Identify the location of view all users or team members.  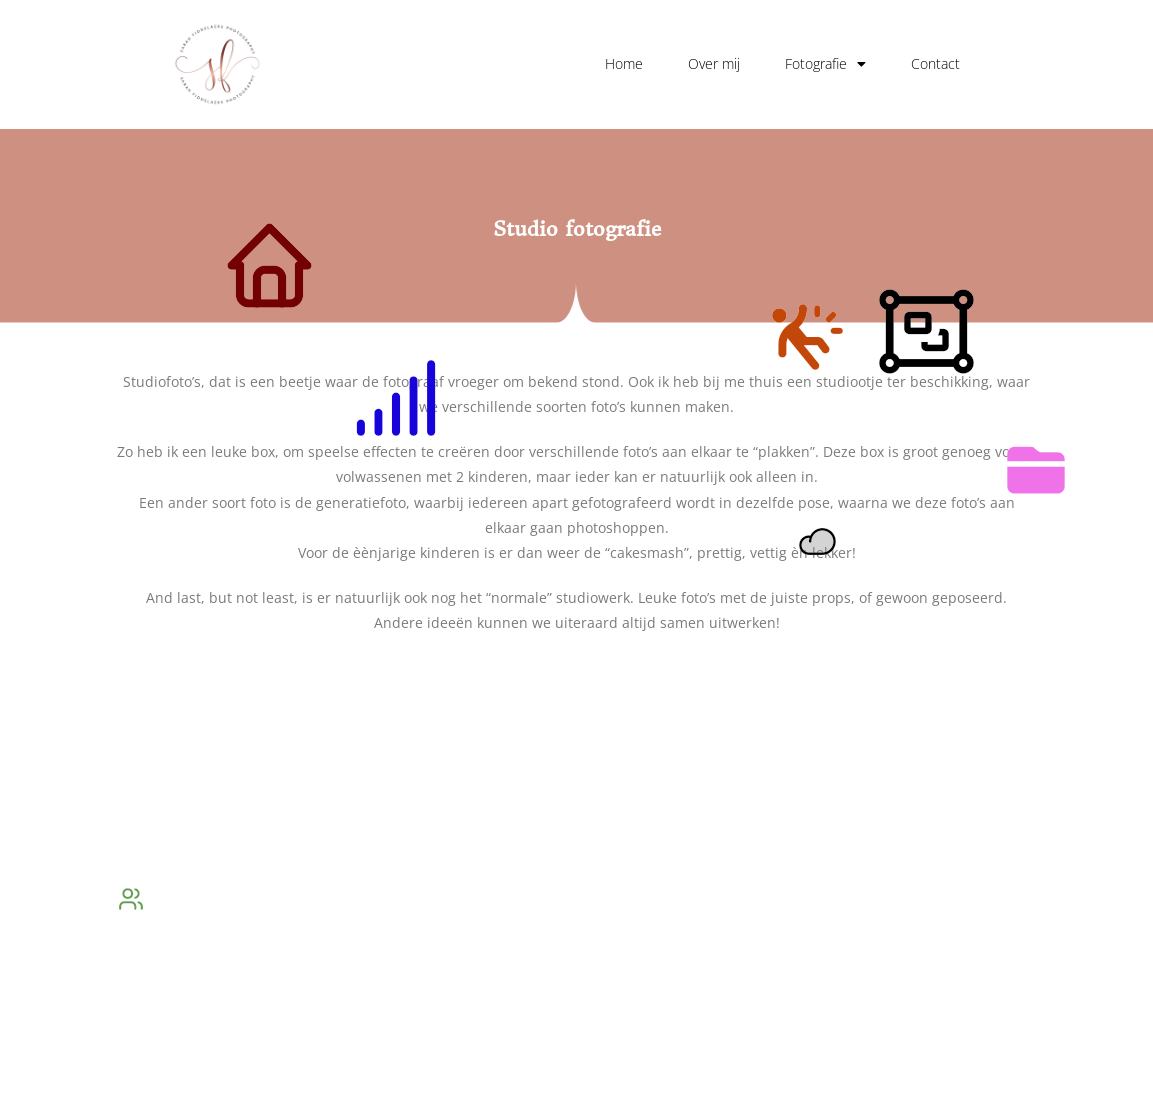
(131, 899).